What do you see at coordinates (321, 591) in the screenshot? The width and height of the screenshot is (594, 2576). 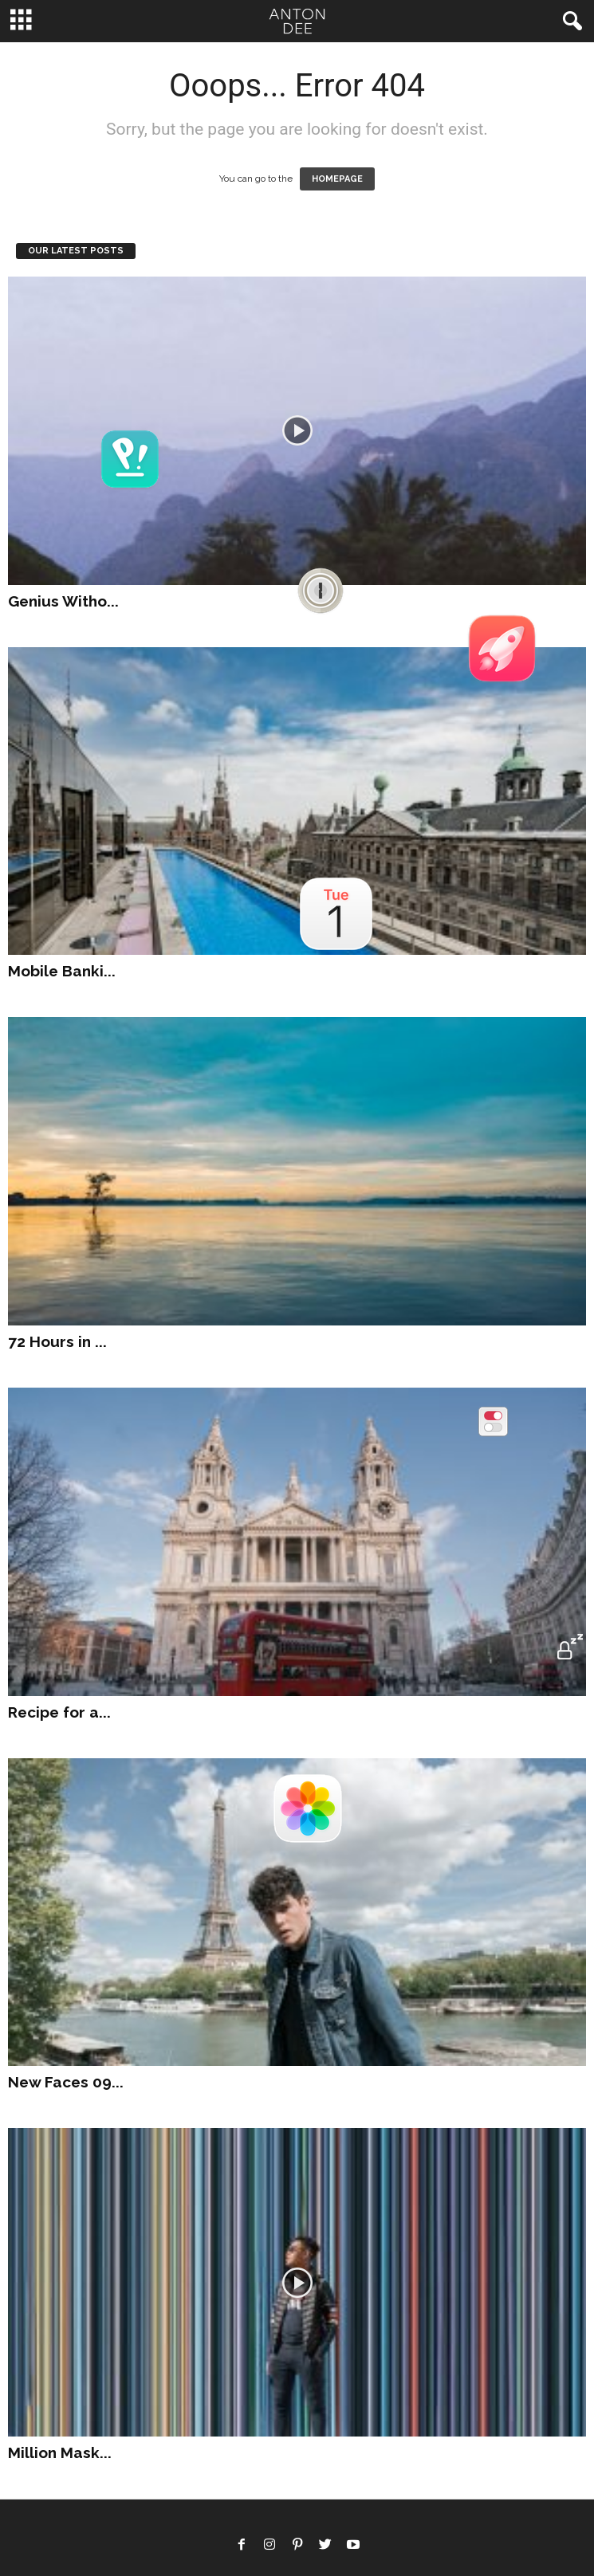 I see `open passwords and keys manager` at bounding box center [321, 591].